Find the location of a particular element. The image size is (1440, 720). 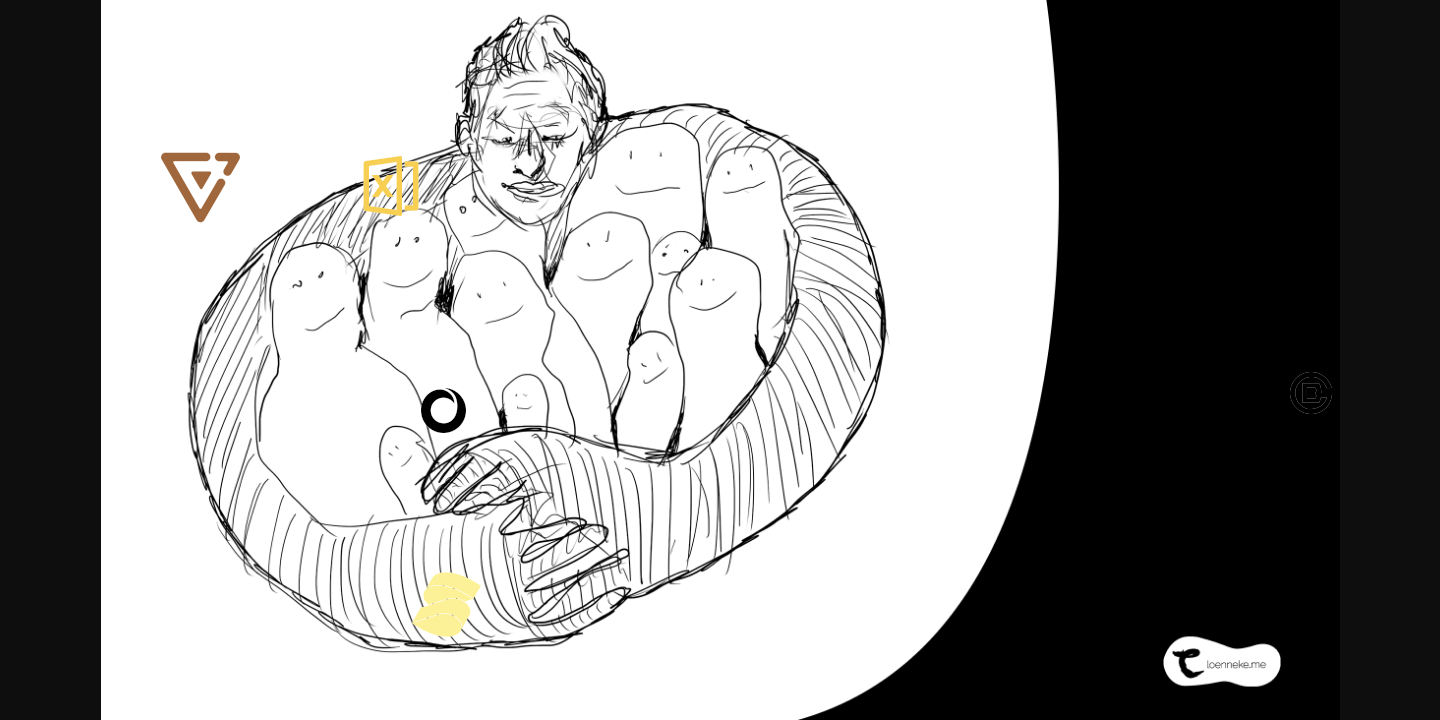

open an excel spreadsheet file is located at coordinates (391, 186).